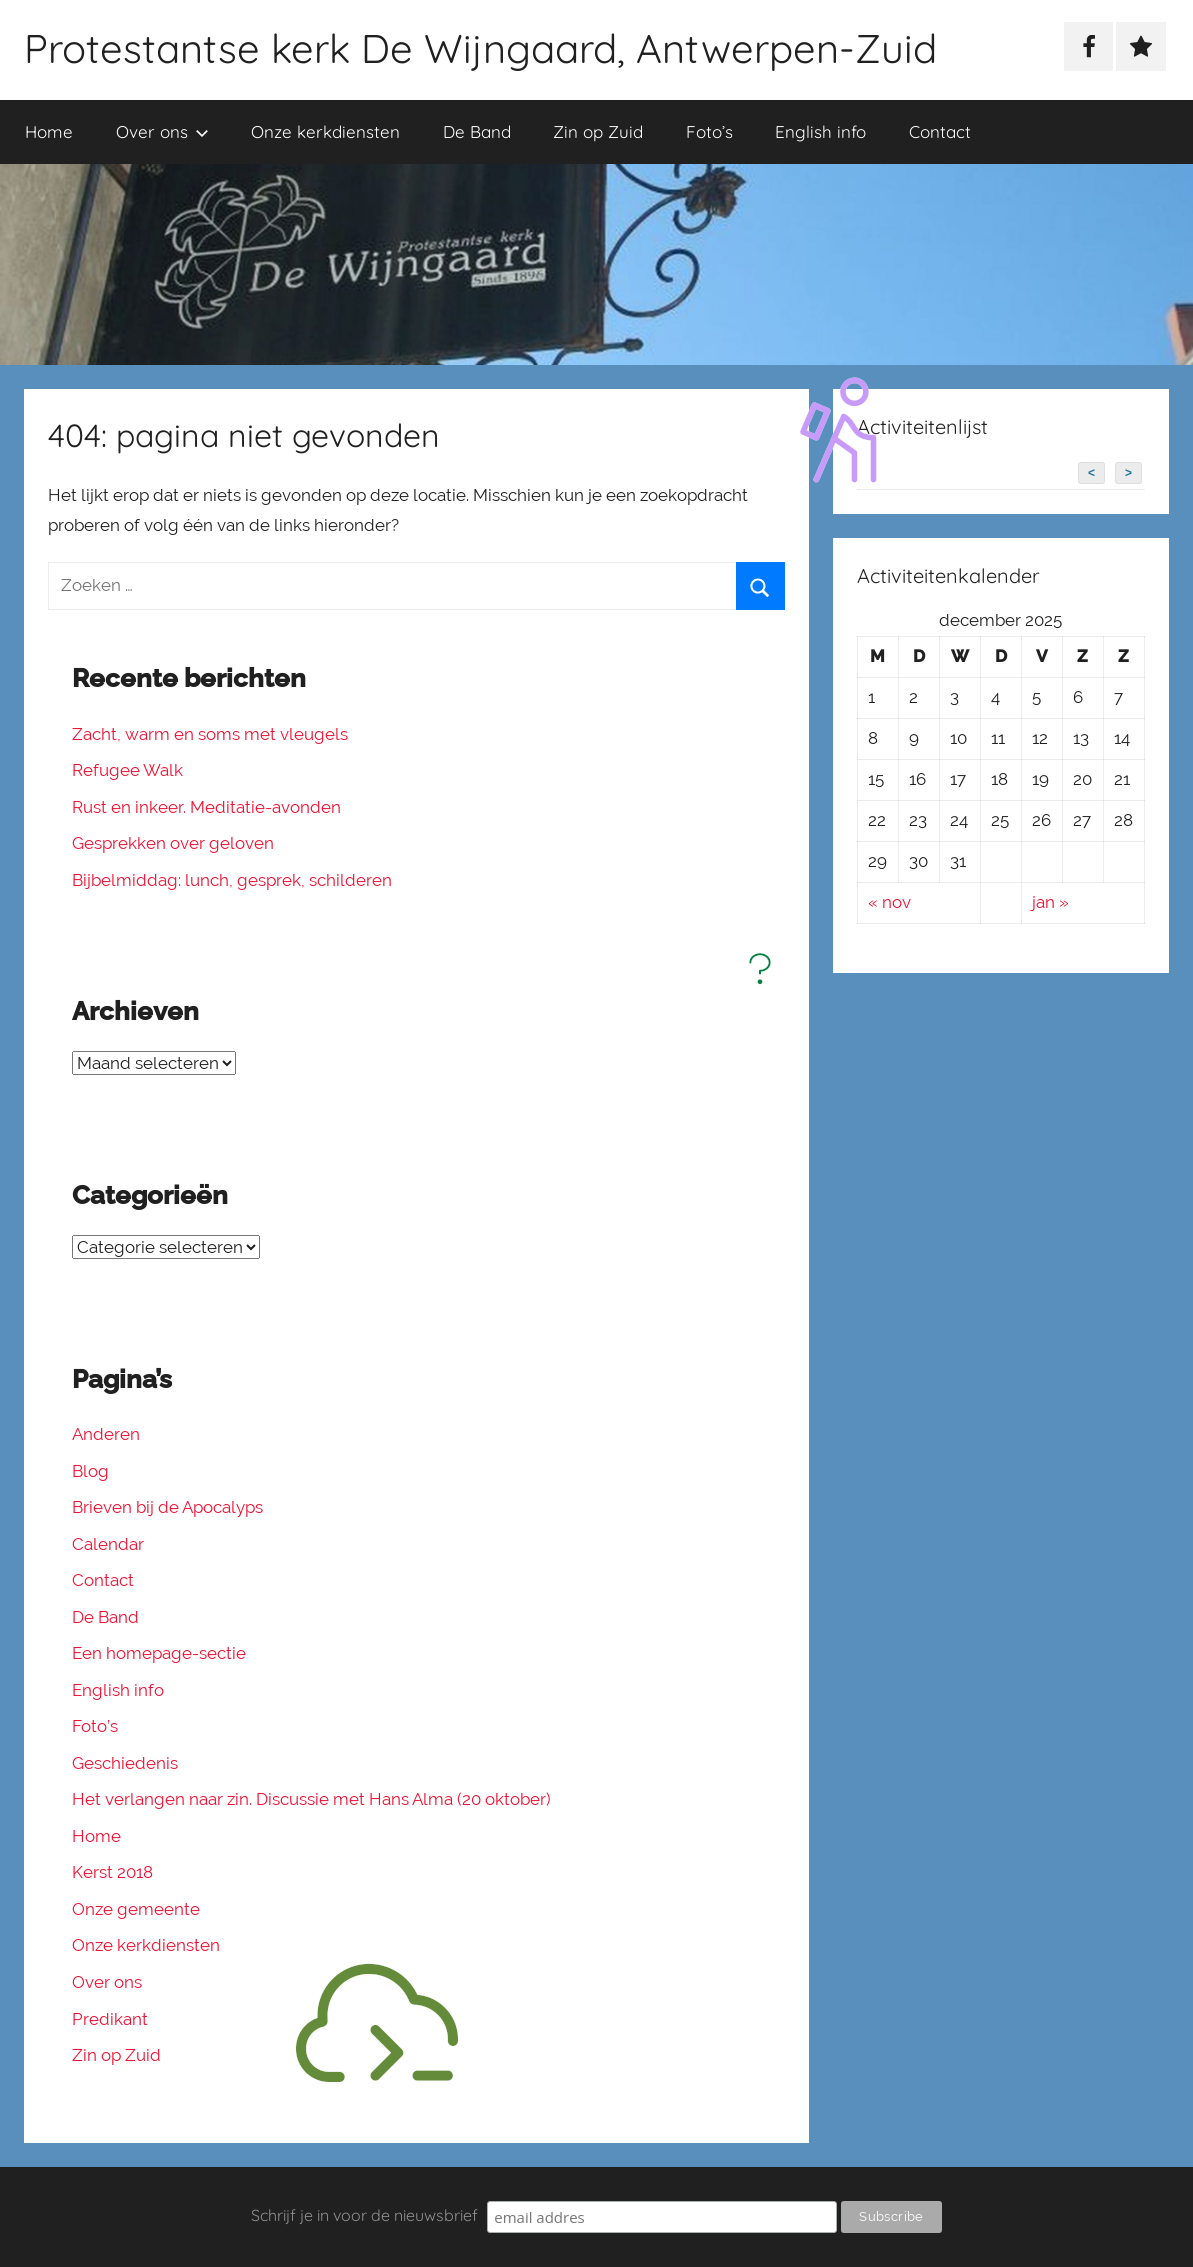 The height and width of the screenshot is (2267, 1193). Describe the element at coordinates (377, 2028) in the screenshot. I see `access cloud-based AI agent services` at that location.